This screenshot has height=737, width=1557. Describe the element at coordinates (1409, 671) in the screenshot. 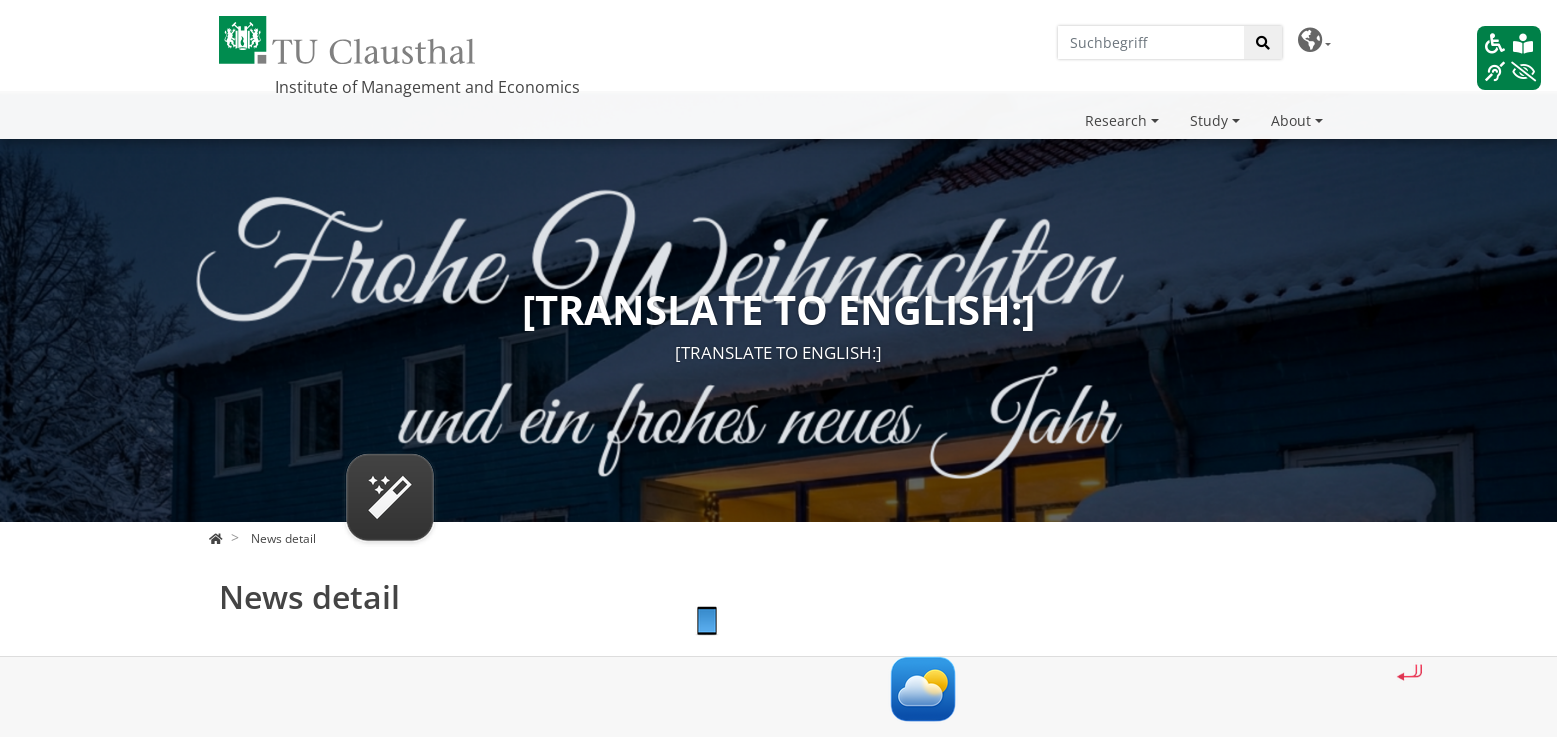

I see `reply to all recipients of an email` at that location.